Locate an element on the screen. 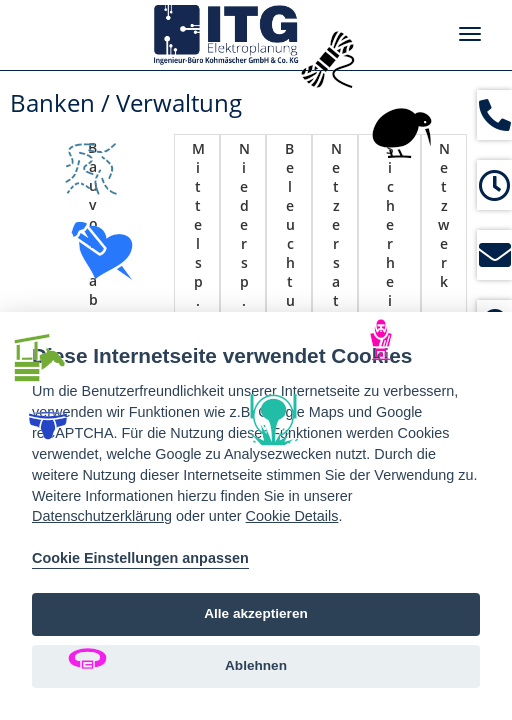 This screenshot has width=512, height=720. indicates a broken heart or heartbreak status is located at coordinates (102, 250).